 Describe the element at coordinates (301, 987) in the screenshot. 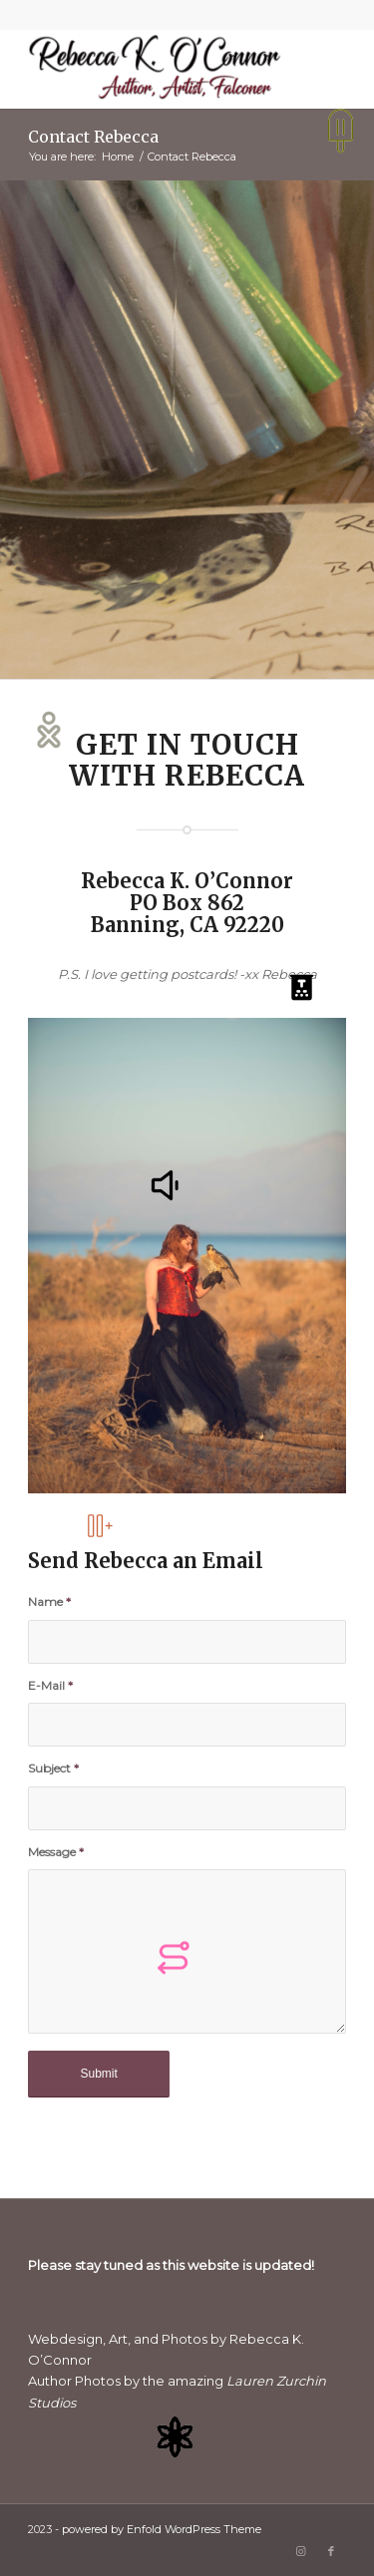

I see `view lab results or data table` at that location.